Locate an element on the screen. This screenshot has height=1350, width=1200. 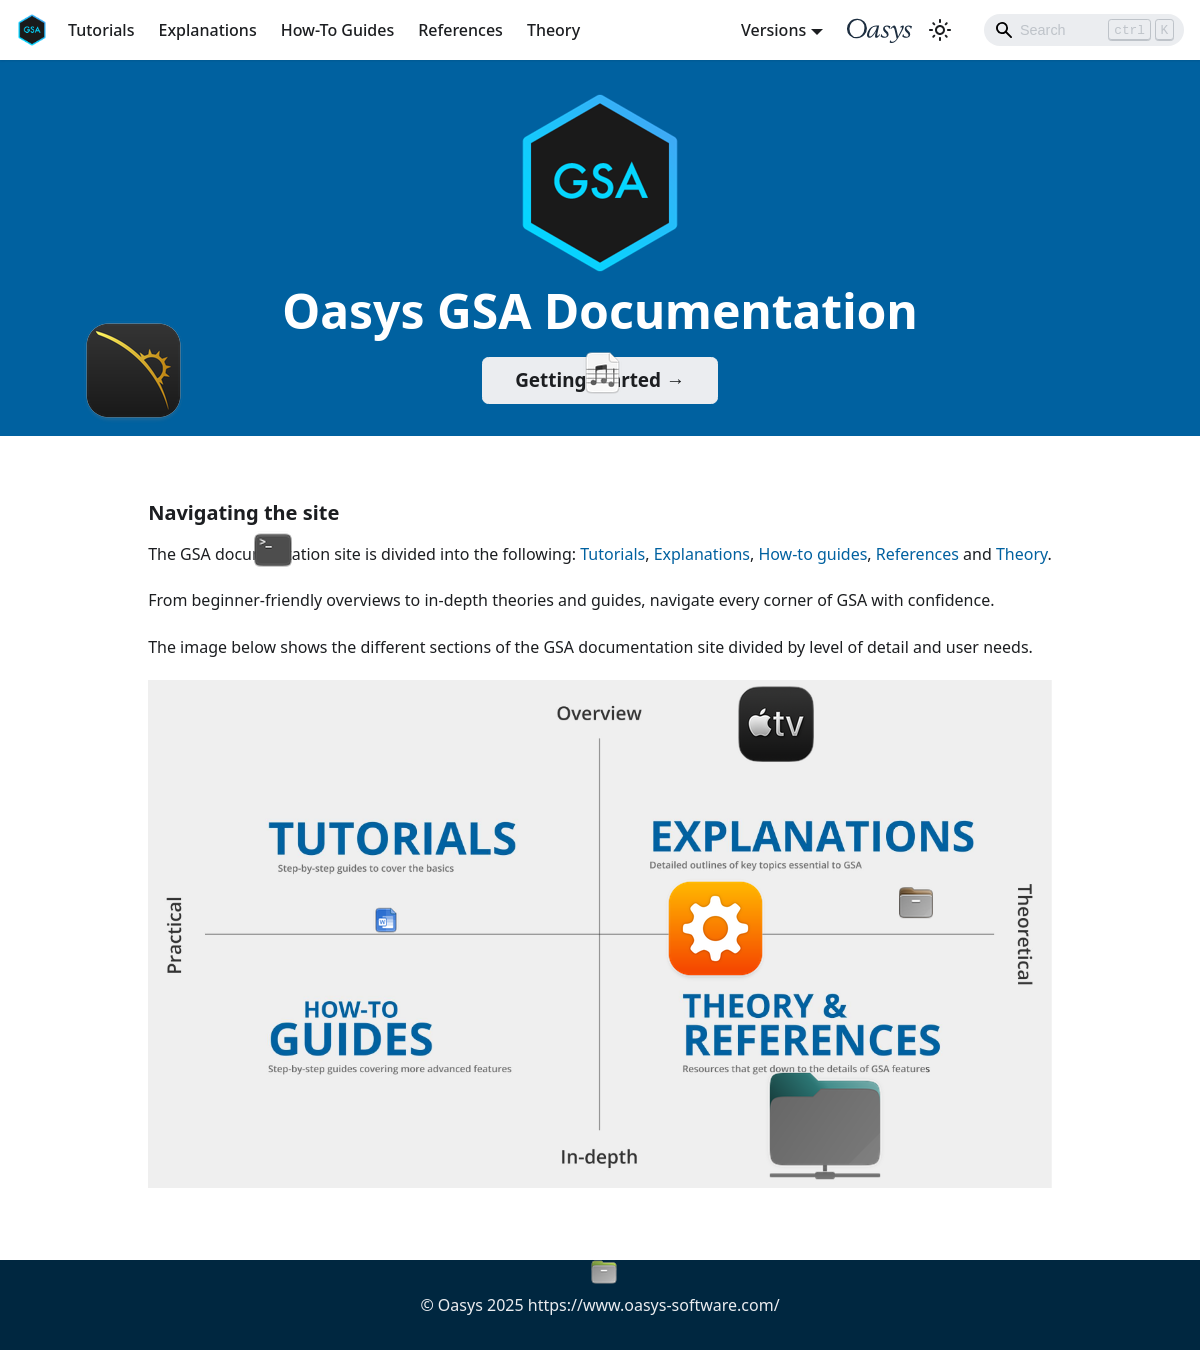
open a lilypond music notation file is located at coordinates (602, 372).